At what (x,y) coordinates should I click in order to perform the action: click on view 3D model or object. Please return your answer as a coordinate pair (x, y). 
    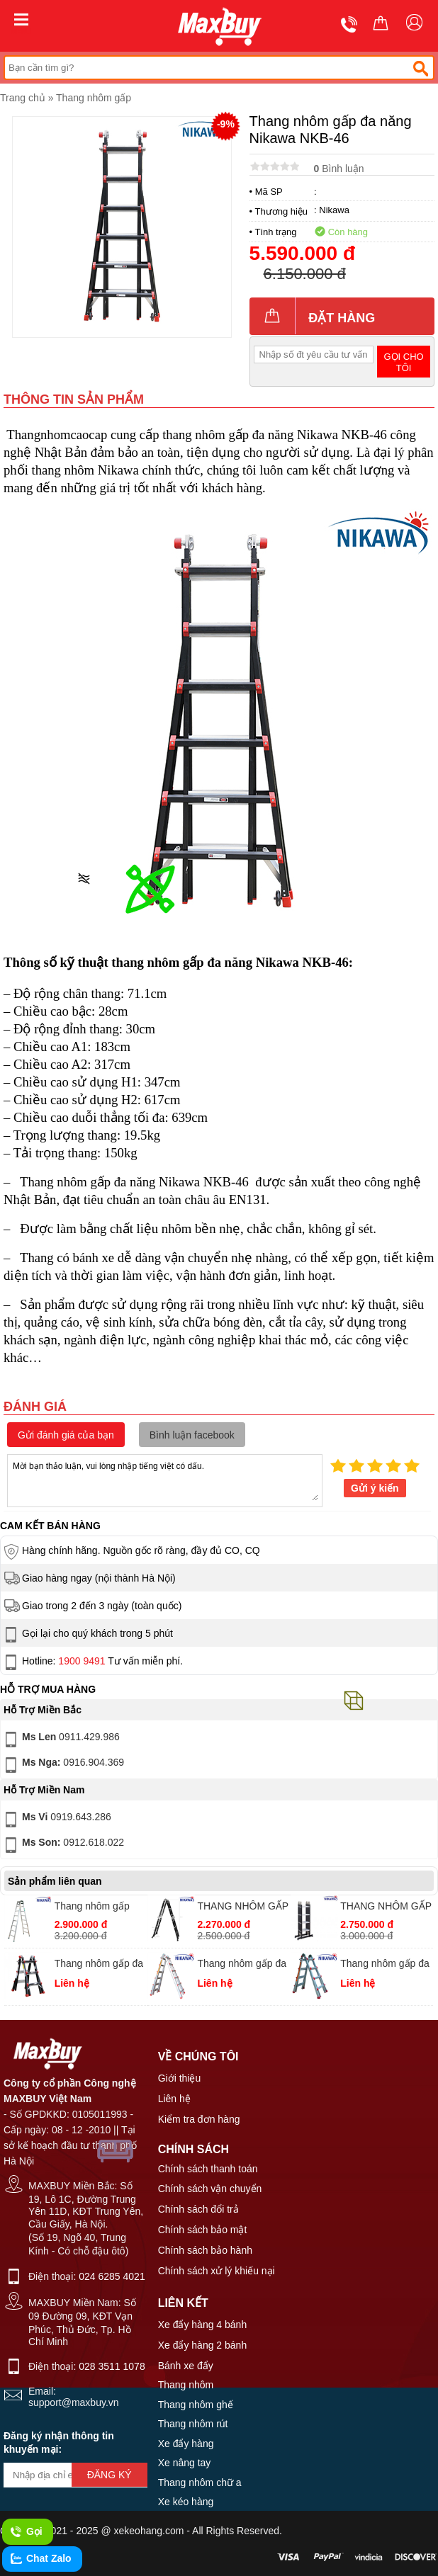
    Looking at the image, I should click on (354, 1701).